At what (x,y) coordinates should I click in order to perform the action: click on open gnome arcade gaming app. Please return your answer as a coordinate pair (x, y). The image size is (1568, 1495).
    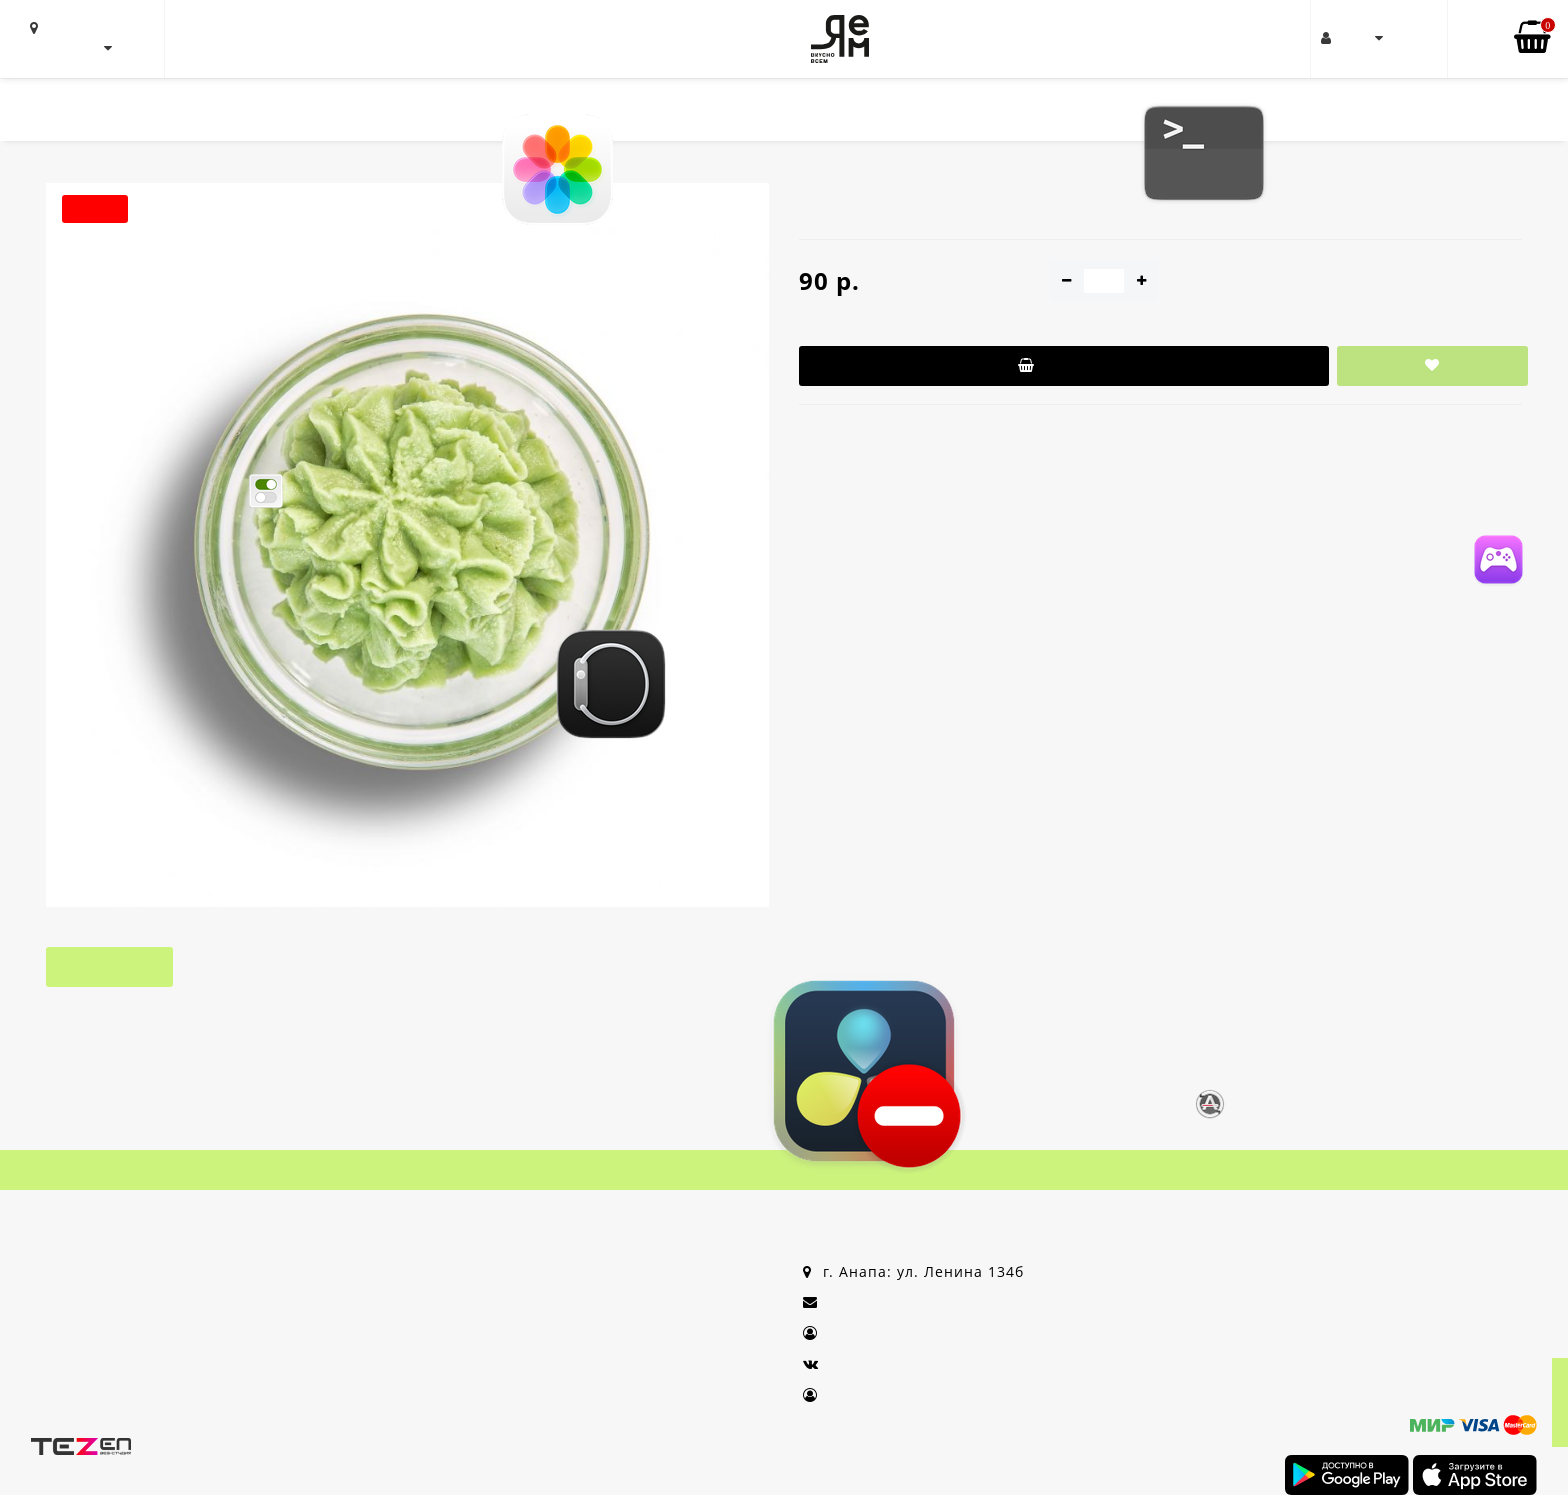
    Looking at the image, I should click on (1498, 559).